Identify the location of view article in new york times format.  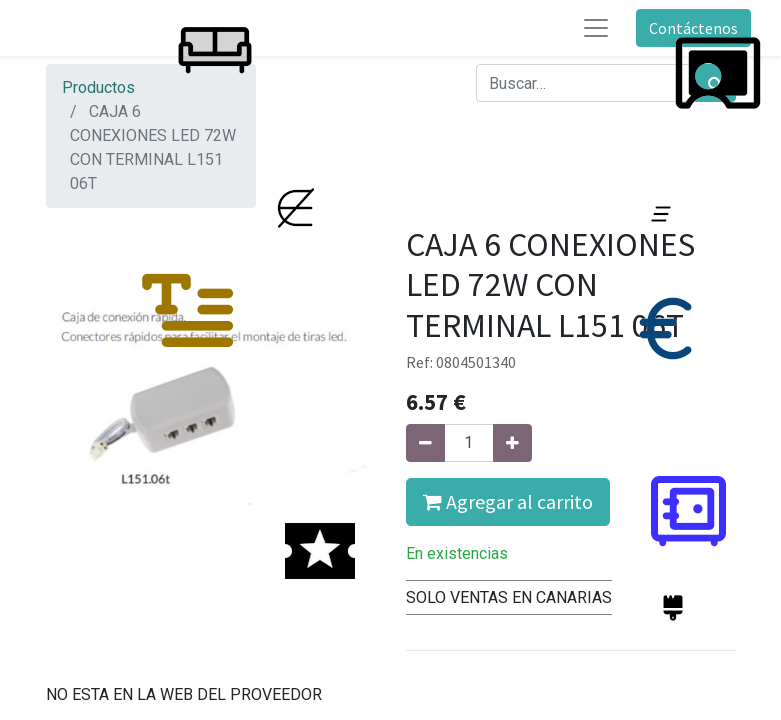
(186, 308).